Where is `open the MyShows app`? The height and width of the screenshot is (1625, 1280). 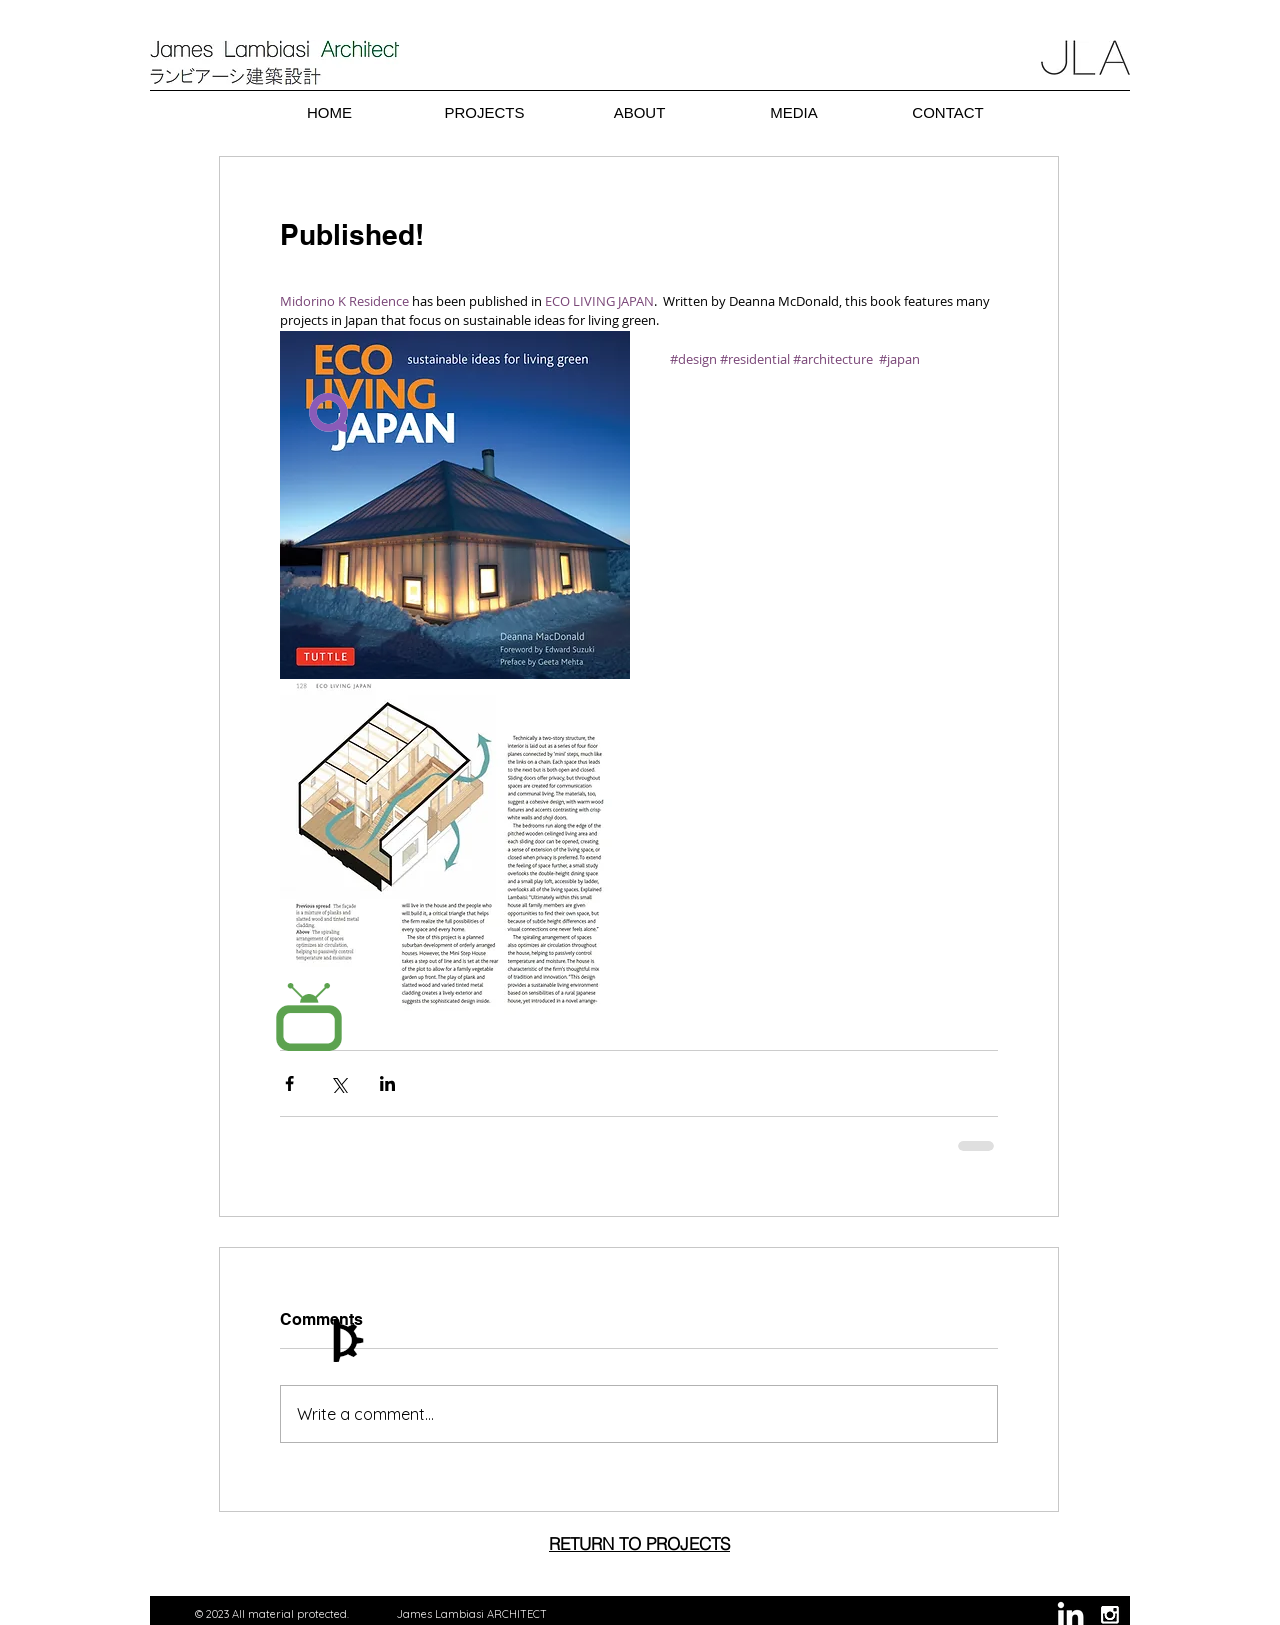 open the MyShows app is located at coordinates (309, 1017).